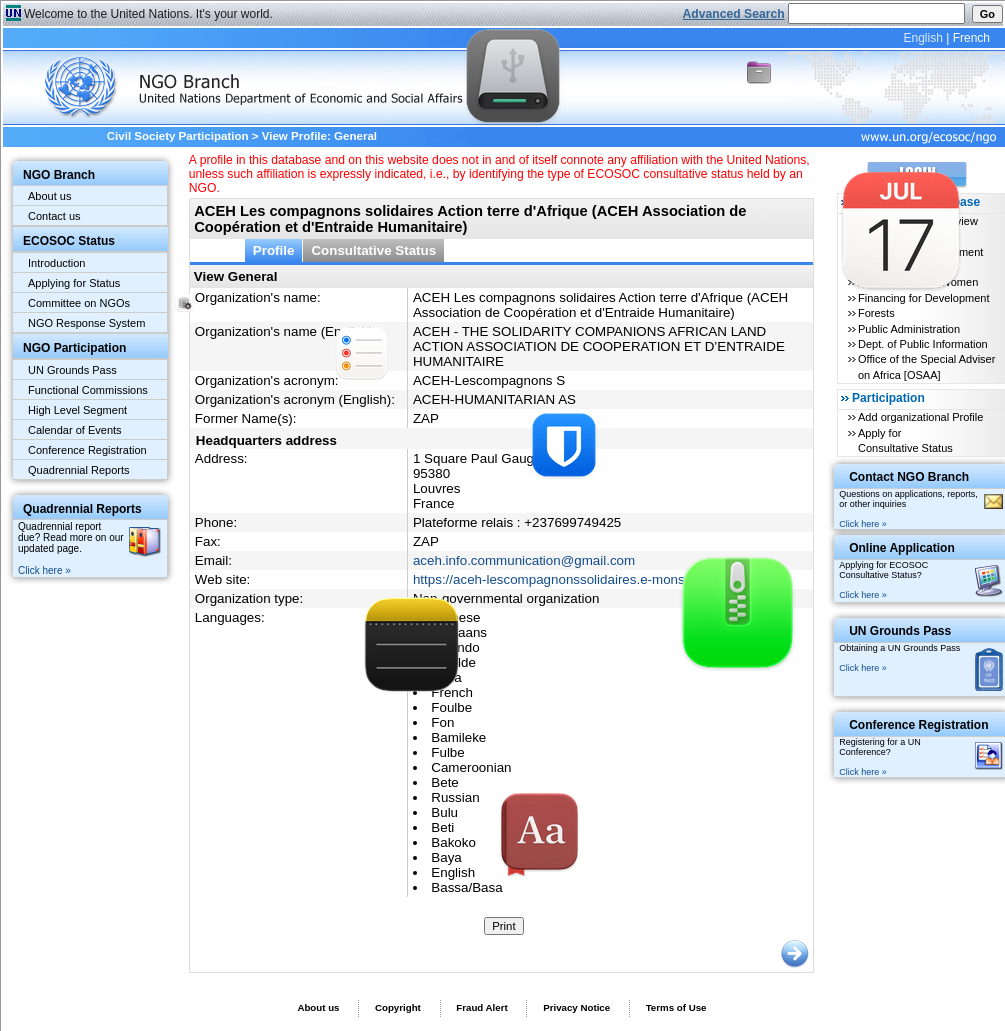  Describe the element at coordinates (362, 353) in the screenshot. I see `open the Reminders app` at that location.